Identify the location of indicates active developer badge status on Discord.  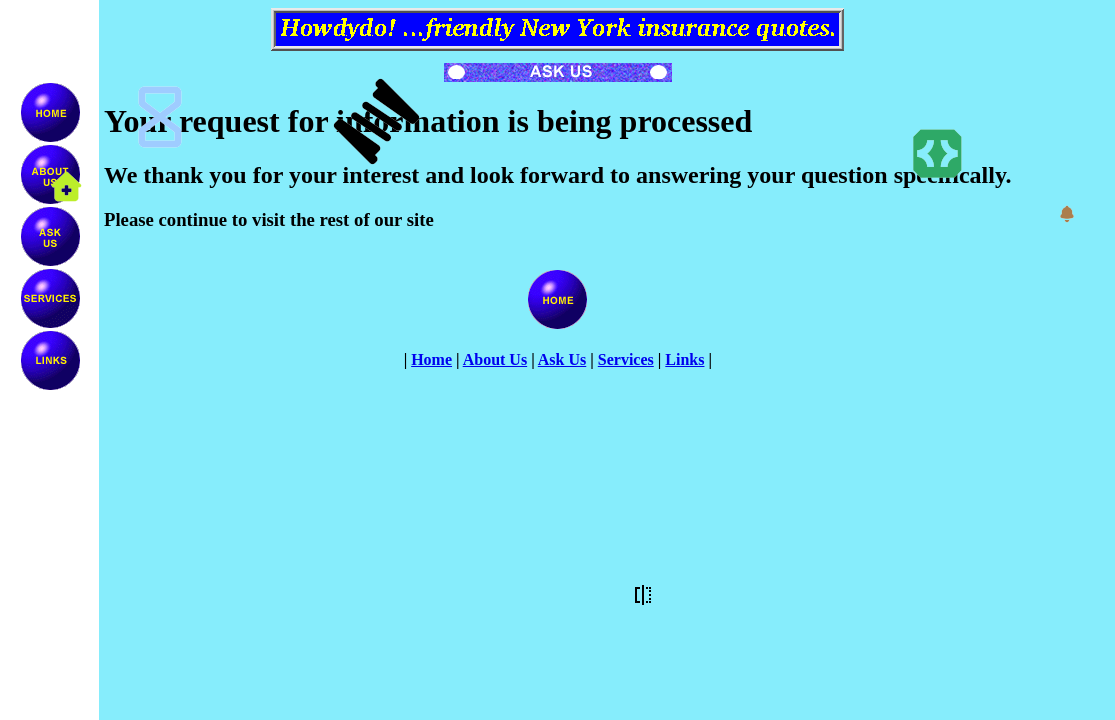
(937, 153).